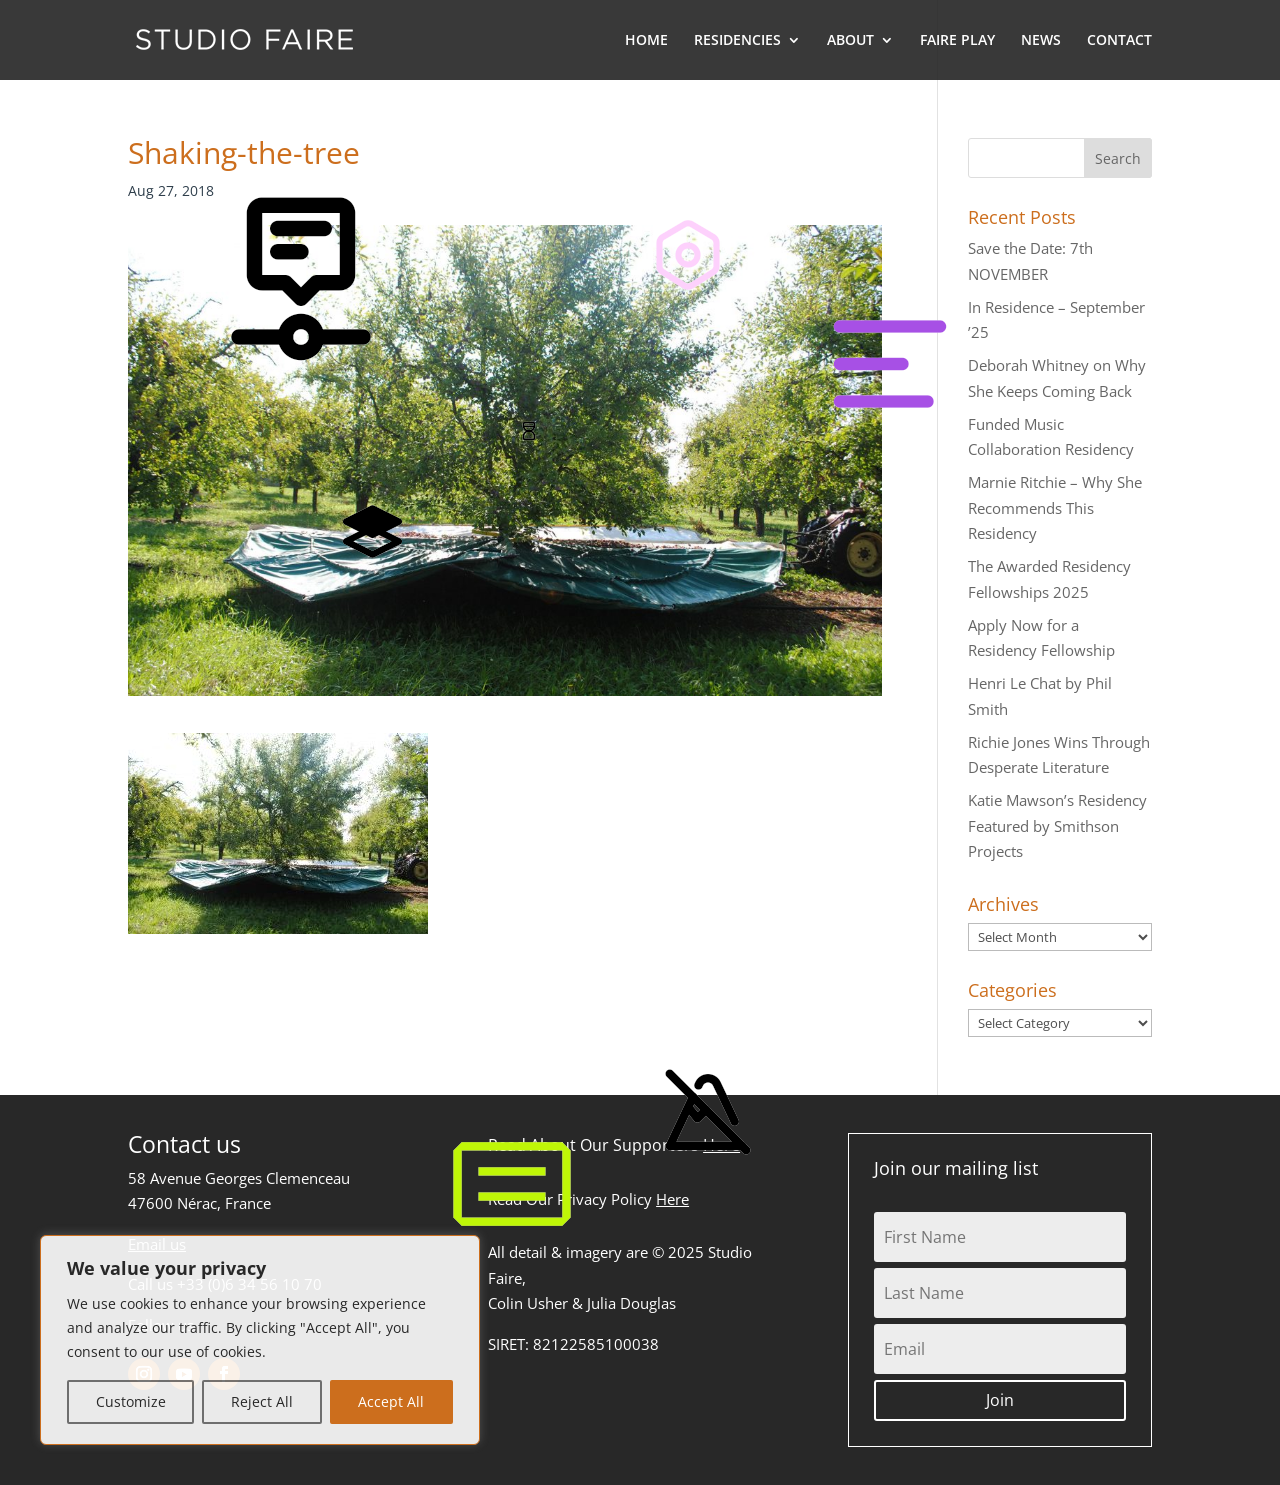 The image size is (1280, 1485). Describe the element at coordinates (688, 255) in the screenshot. I see `access settings or preferences` at that location.